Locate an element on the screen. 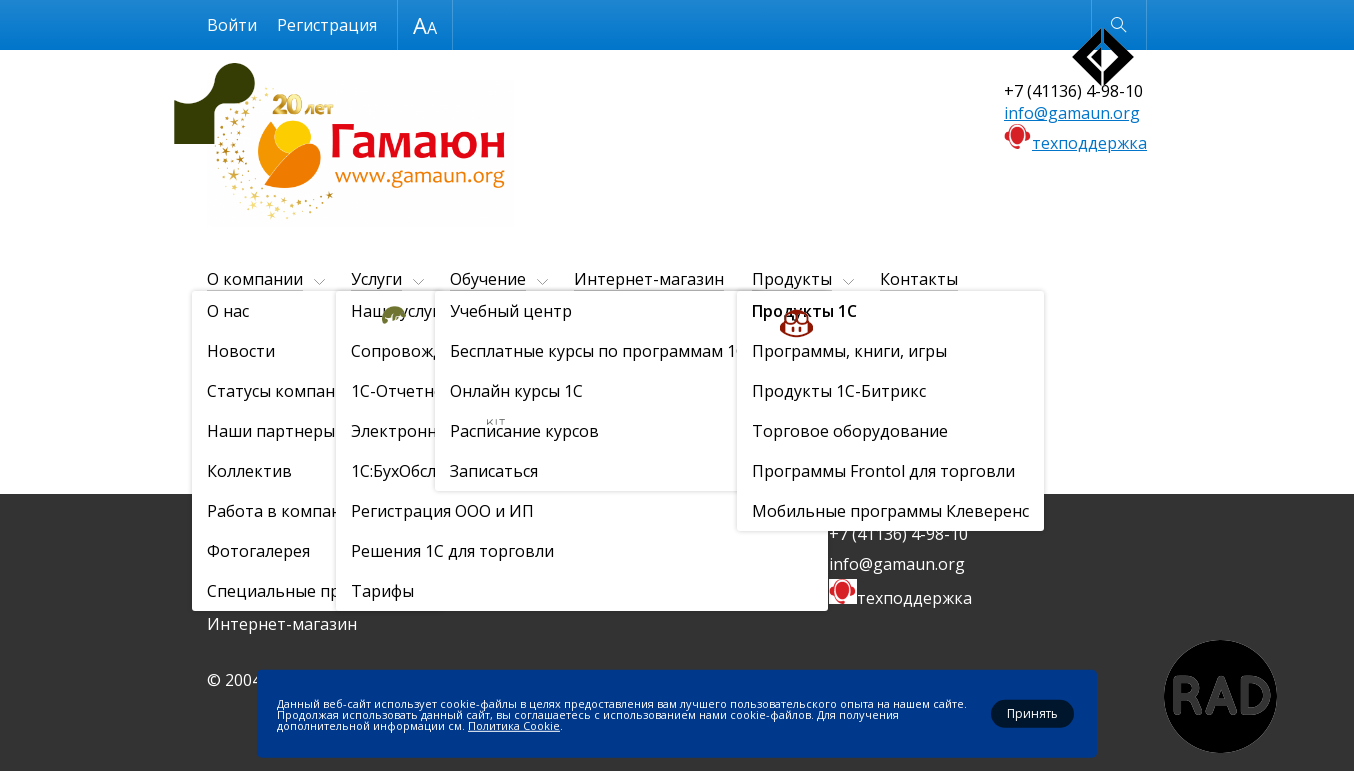 The width and height of the screenshot is (1354, 771). GitHub Copilot AI coding assistant is located at coordinates (796, 323).